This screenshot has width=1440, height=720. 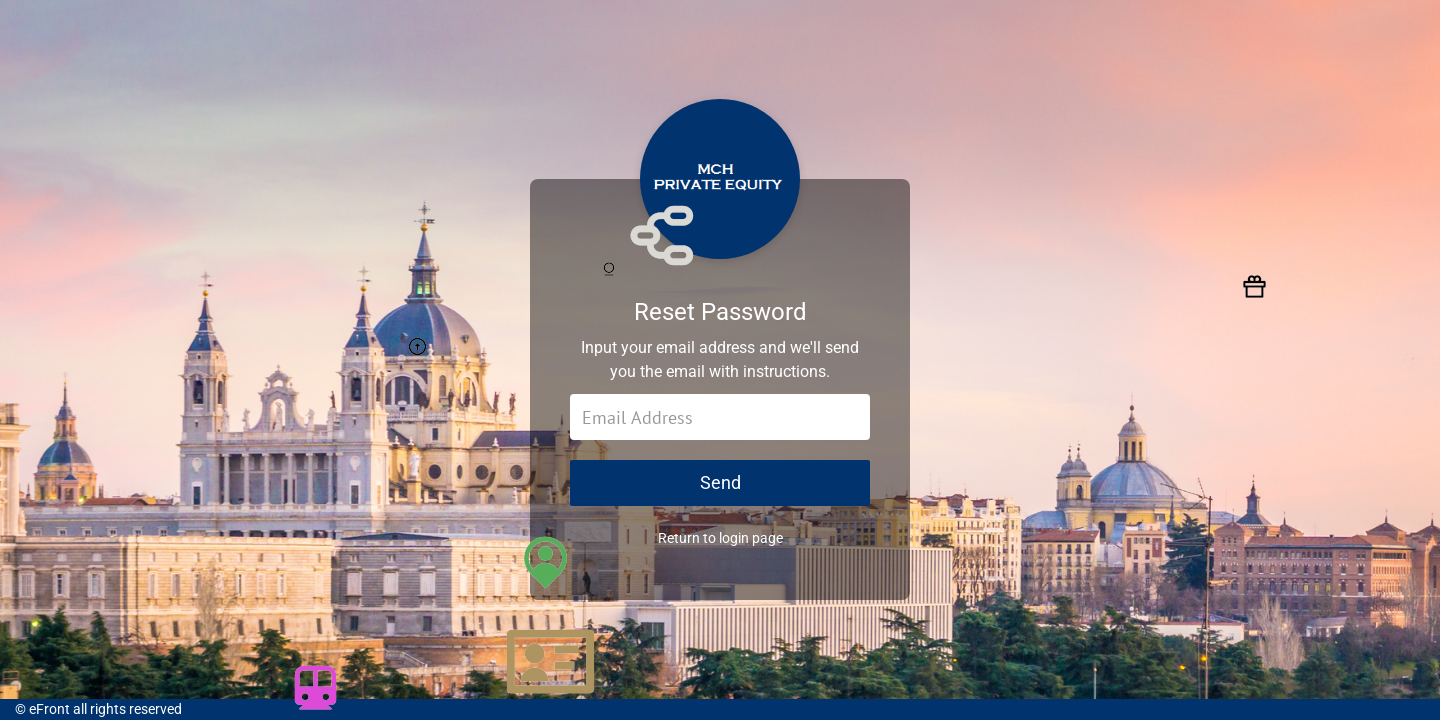 What do you see at coordinates (663, 235) in the screenshot?
I see `create or view a mind map` at bounding box center [663, 235].